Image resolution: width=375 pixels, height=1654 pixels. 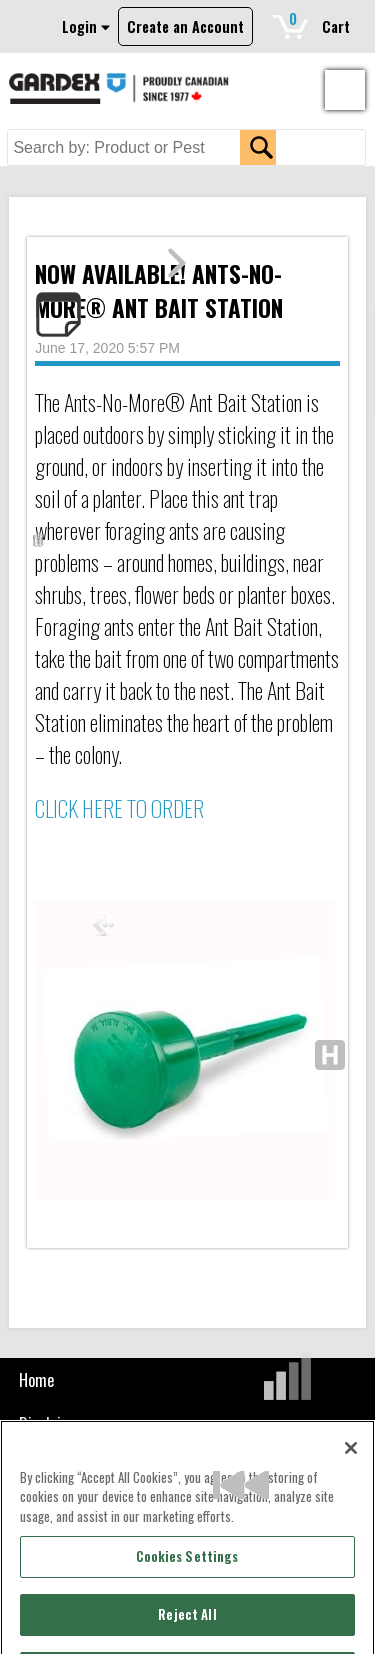 I want to click on access desktop widgets or desklets, so click(x=58, y=314).